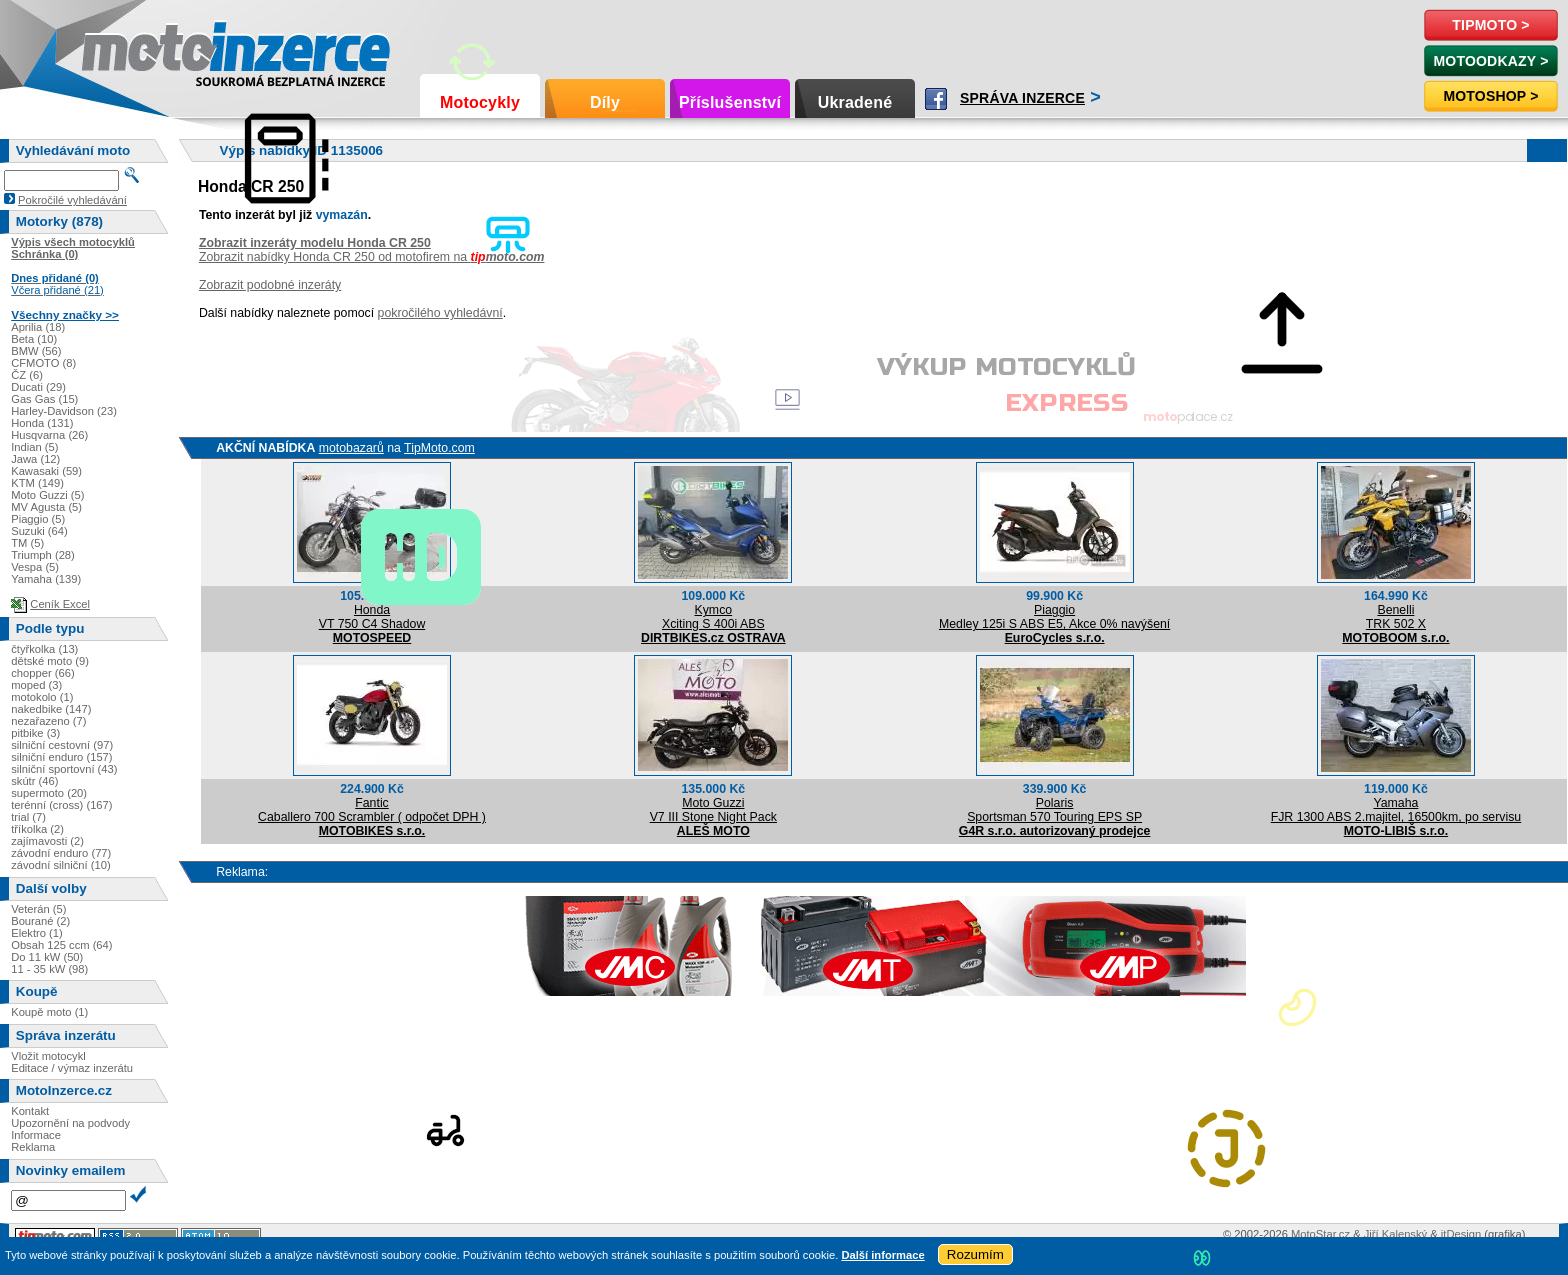 This screenshot has width=1568, height=1275. I want to click on indicates bean or legume ingredient, so click(1297, 1007).